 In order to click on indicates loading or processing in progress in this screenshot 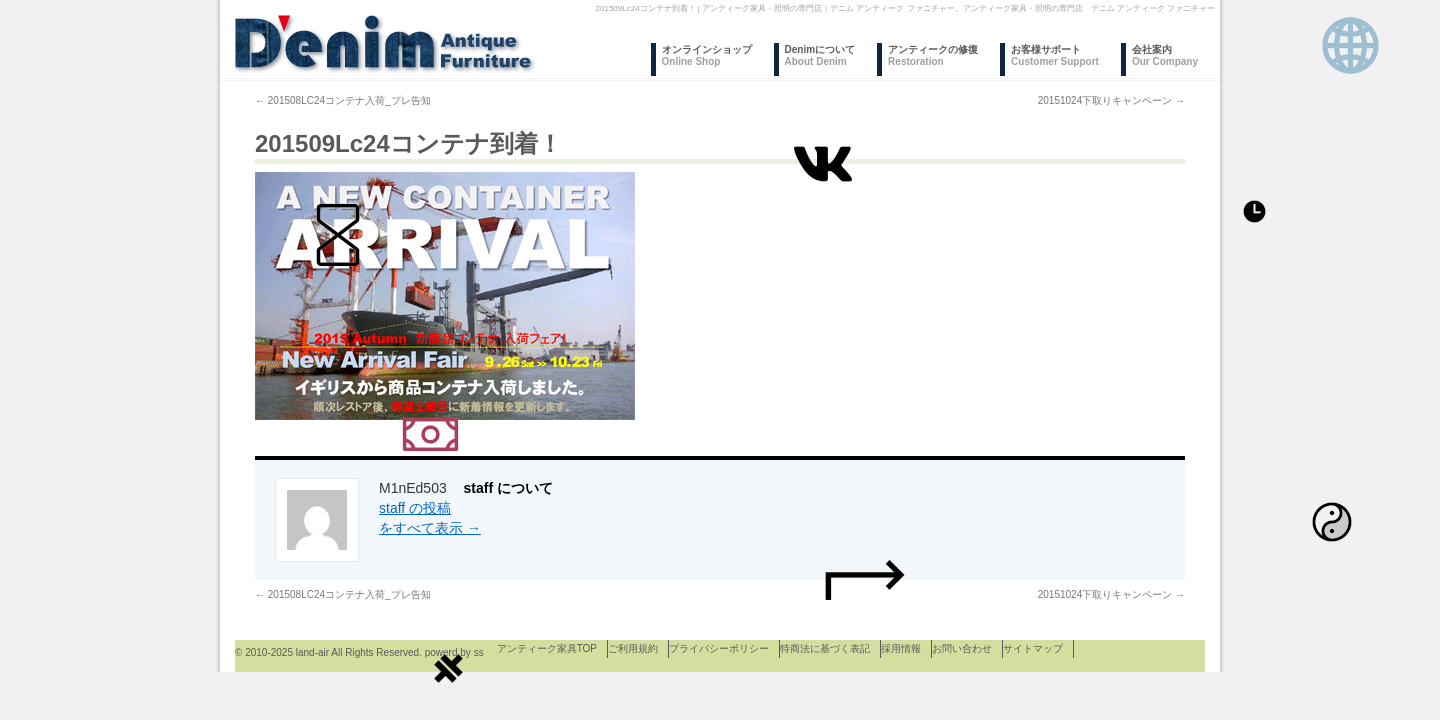, I will do `click(338, 235)`.